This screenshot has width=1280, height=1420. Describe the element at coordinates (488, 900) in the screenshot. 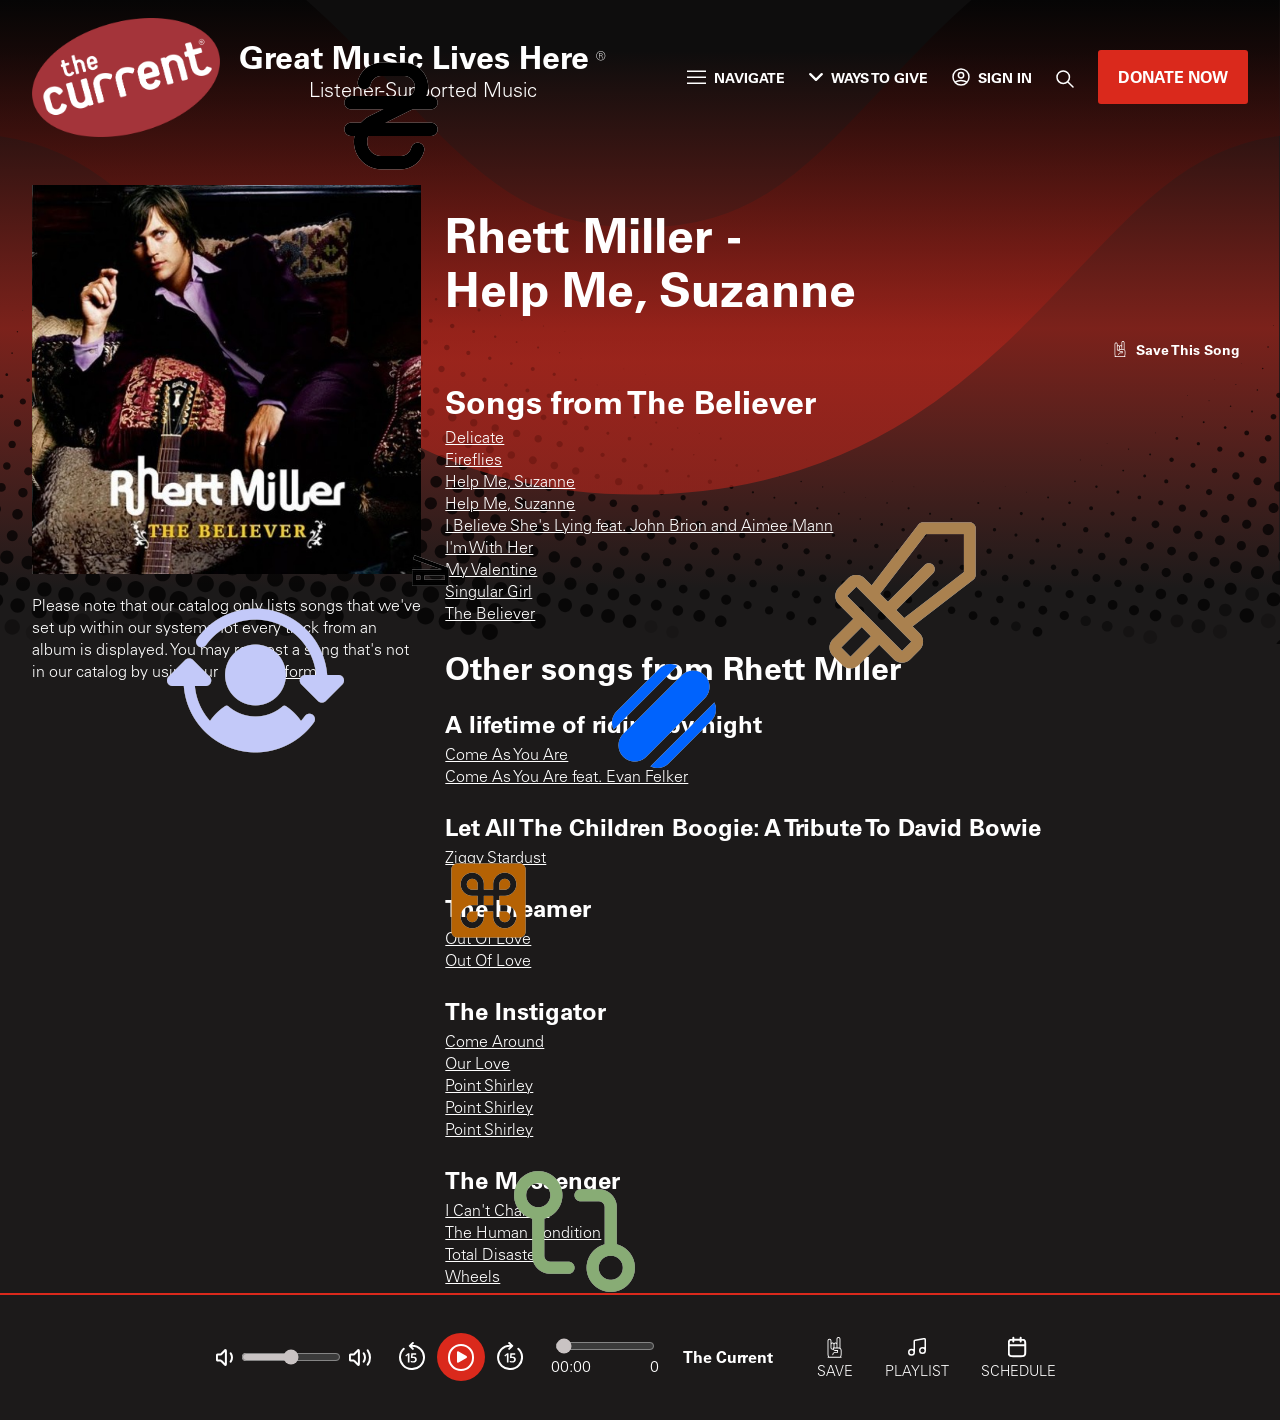

I see `command key modifier for keyboard shortcuts` at that location.